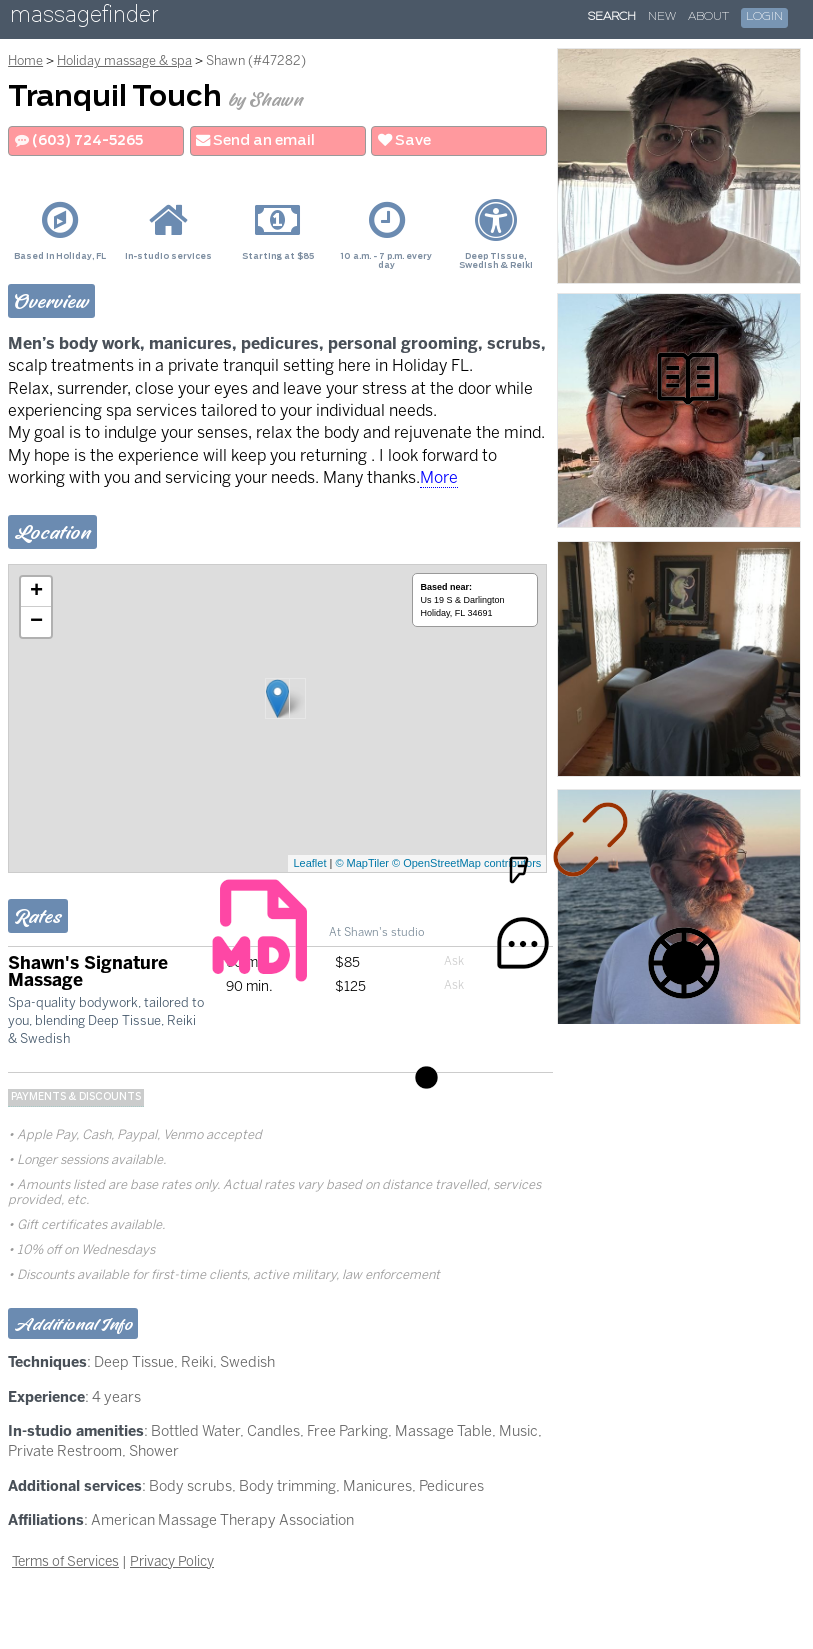 Image resolution: width=813 pixels, height=1649 pixels. I want to click on open foursquare app, so click(519, 870).